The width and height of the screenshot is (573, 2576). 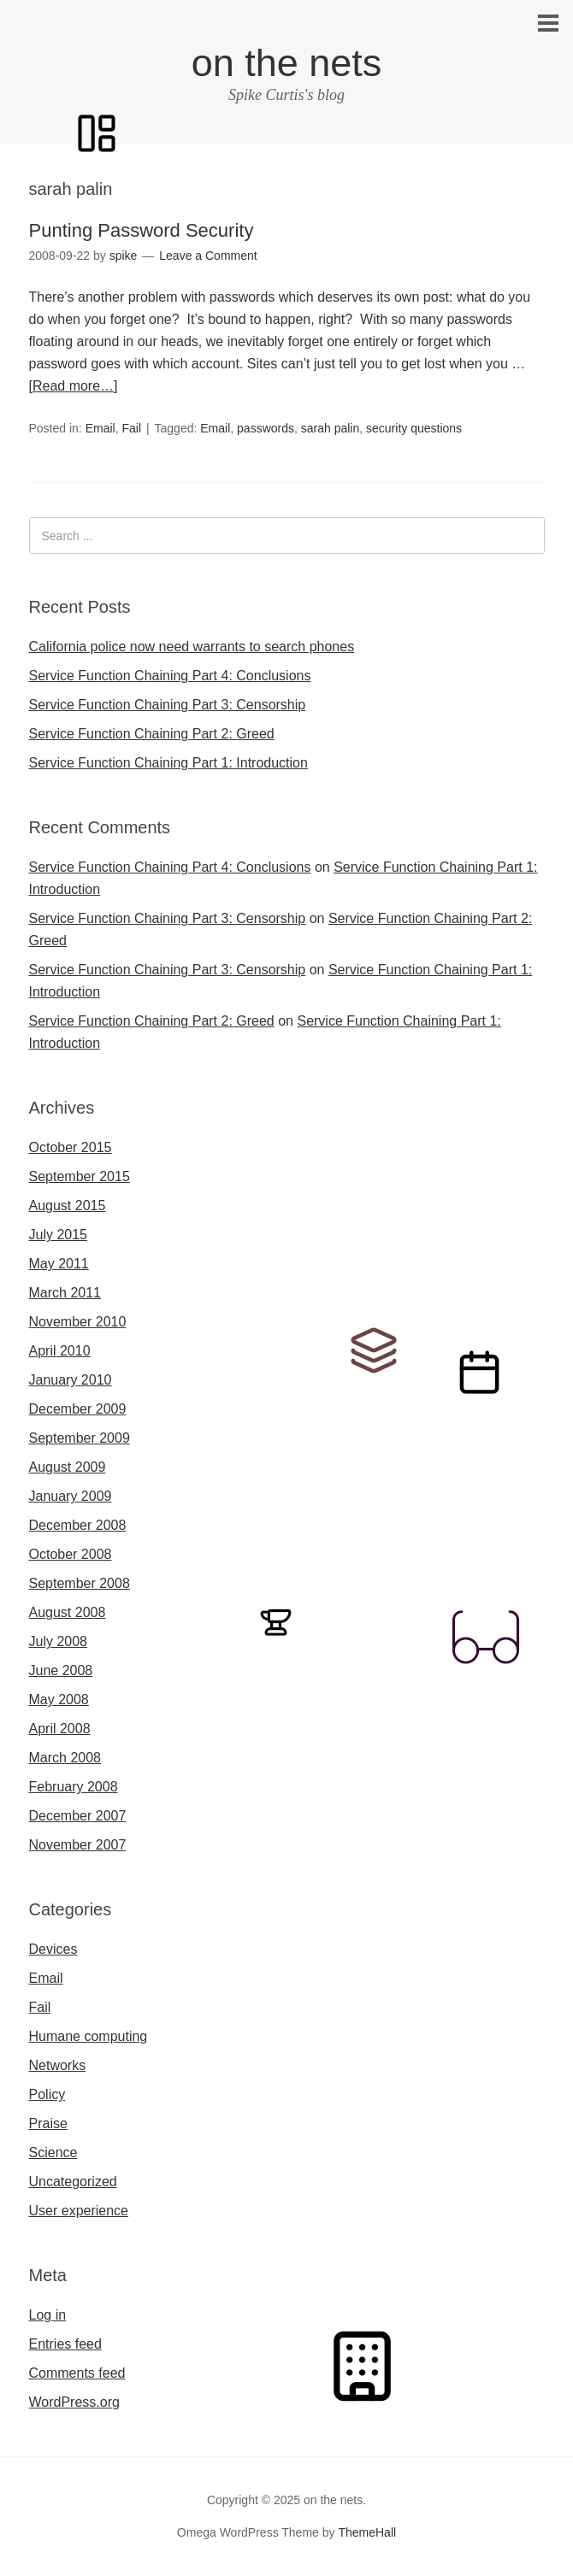 What do you see at coordinates (486, 1638) in the screenshot?
I see `access reading mode or reader view` at bounding box center [486, 1638].